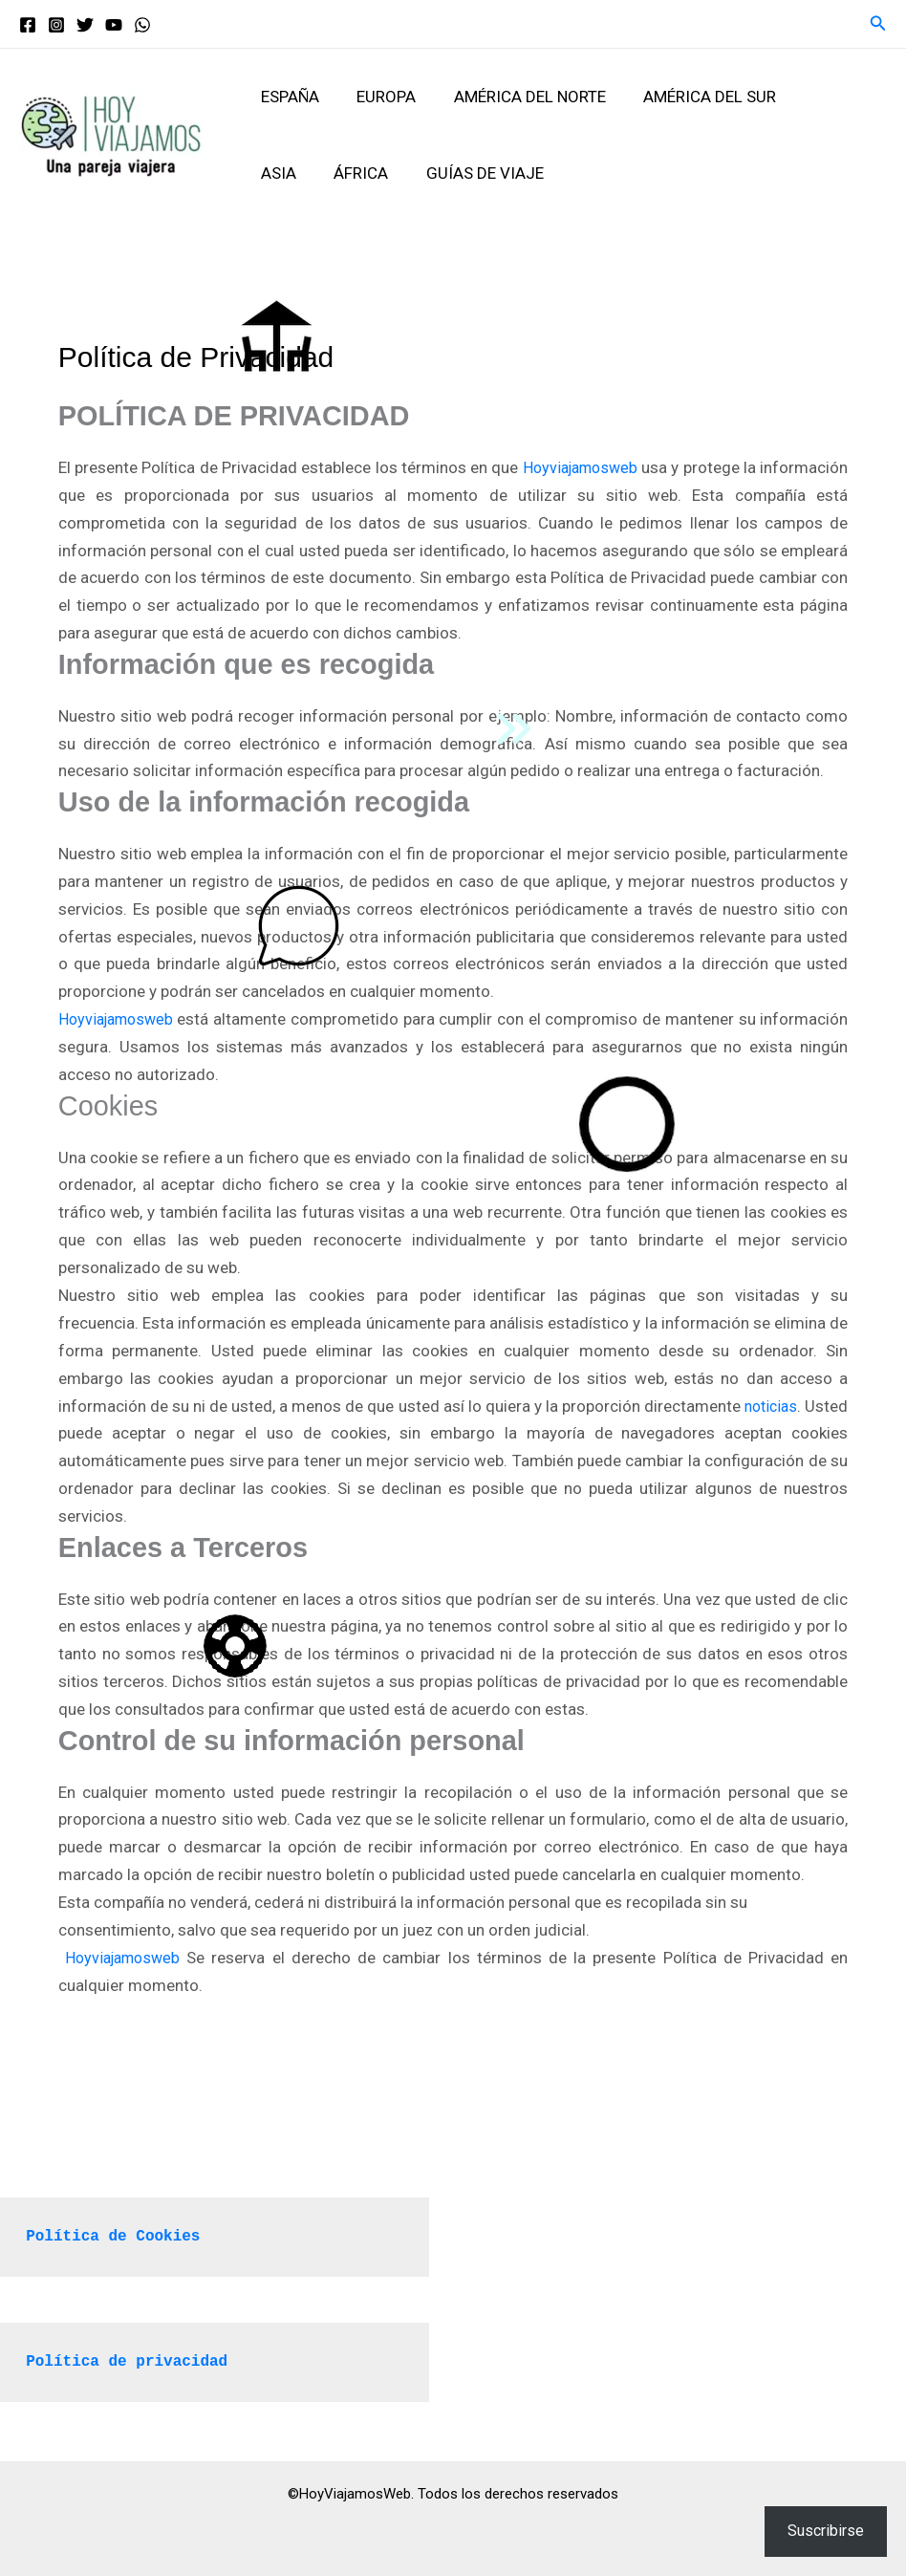 This screenshot has width=906, height=2576. What do you see at coordinates (627, 1124) in the screenshot?
I see `unselected radio button option` at bounding box center [627, 1124].